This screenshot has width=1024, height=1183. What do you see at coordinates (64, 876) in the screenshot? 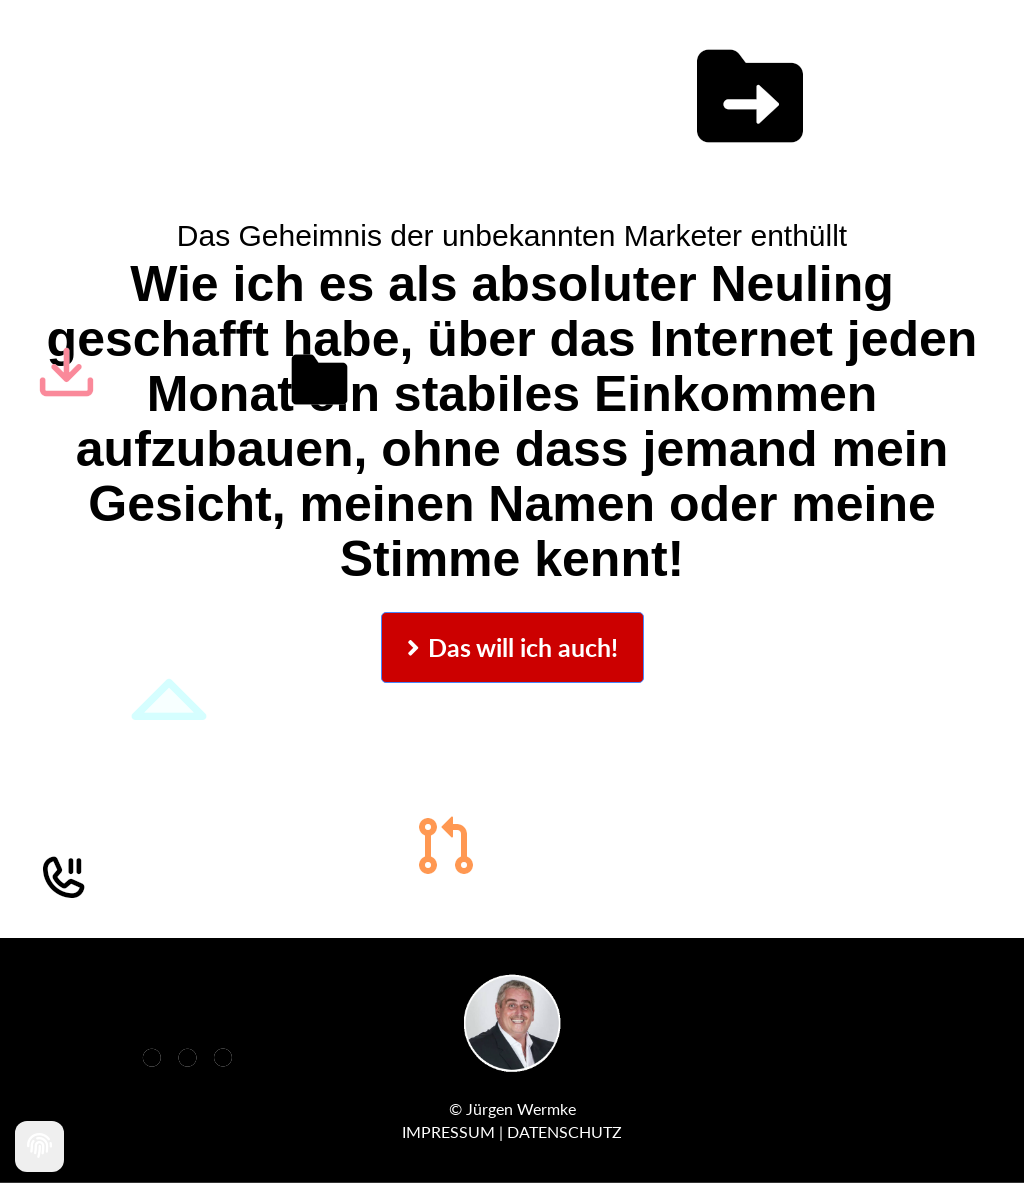
I see `put current call on hold` at bounding box center [64, 876].